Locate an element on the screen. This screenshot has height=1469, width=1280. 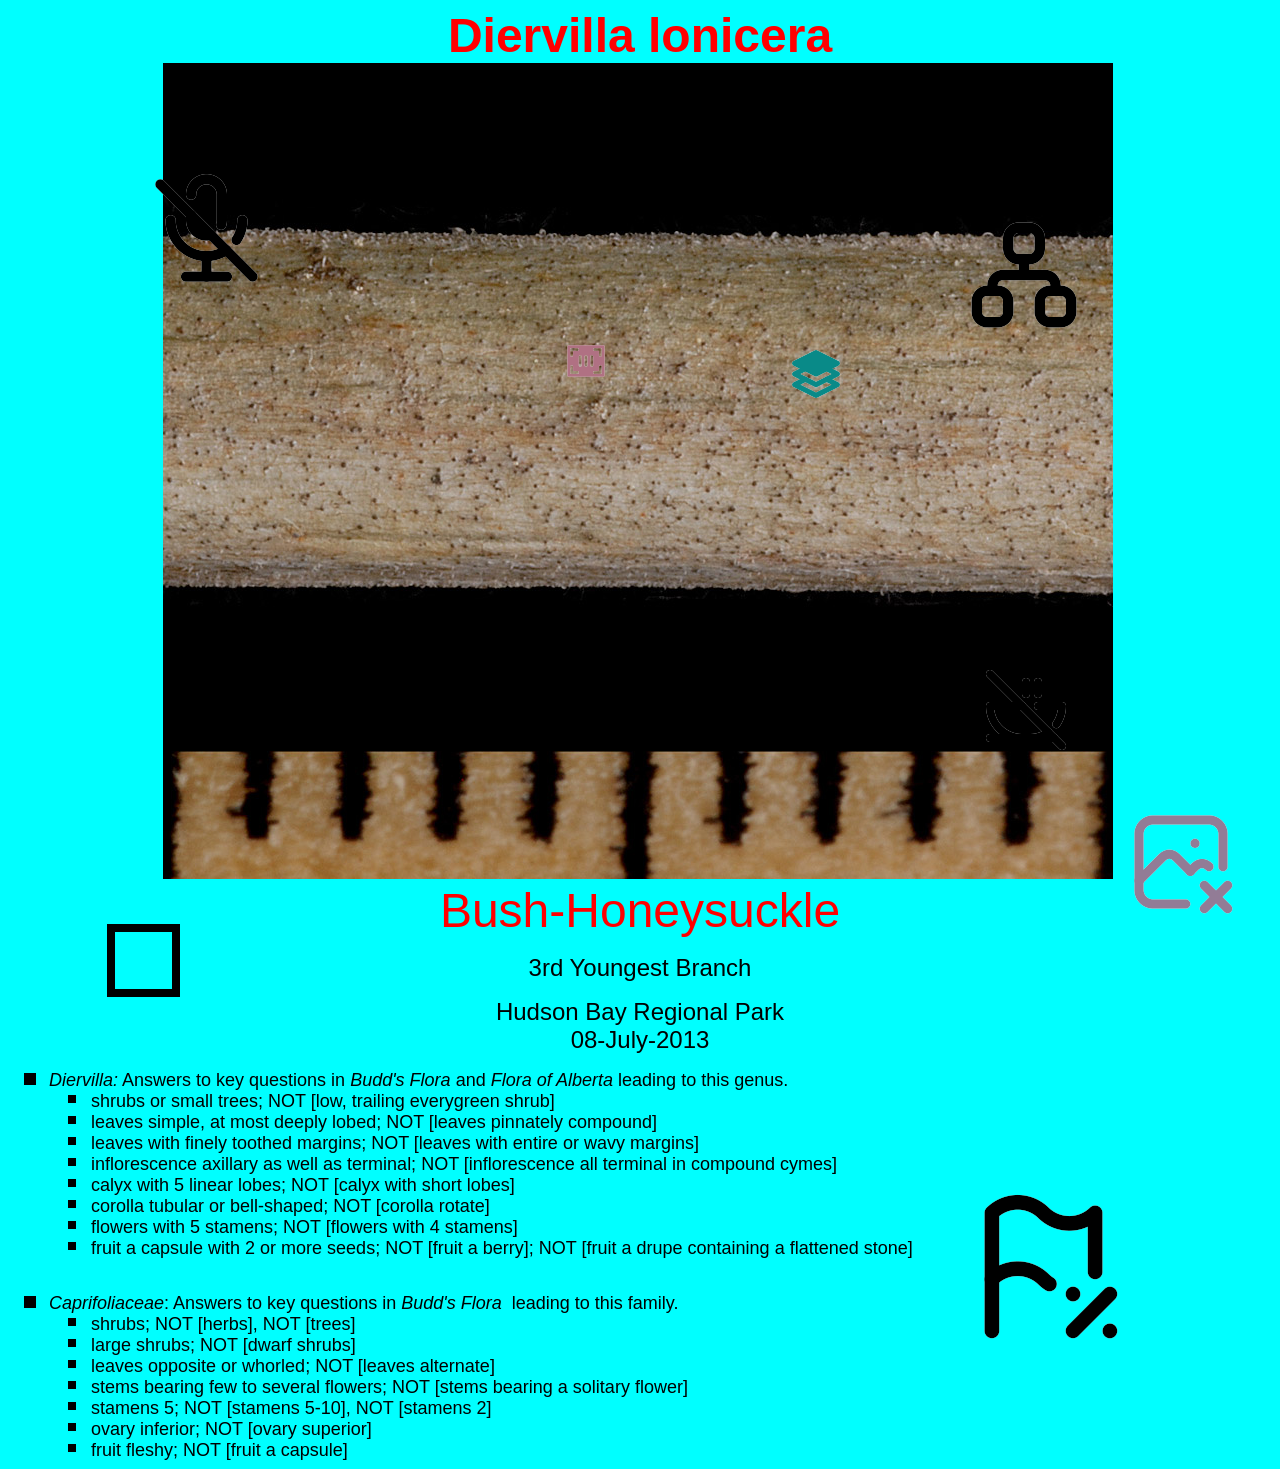
view flagged discounts or promotions is located at coordinates (1043, 1264).